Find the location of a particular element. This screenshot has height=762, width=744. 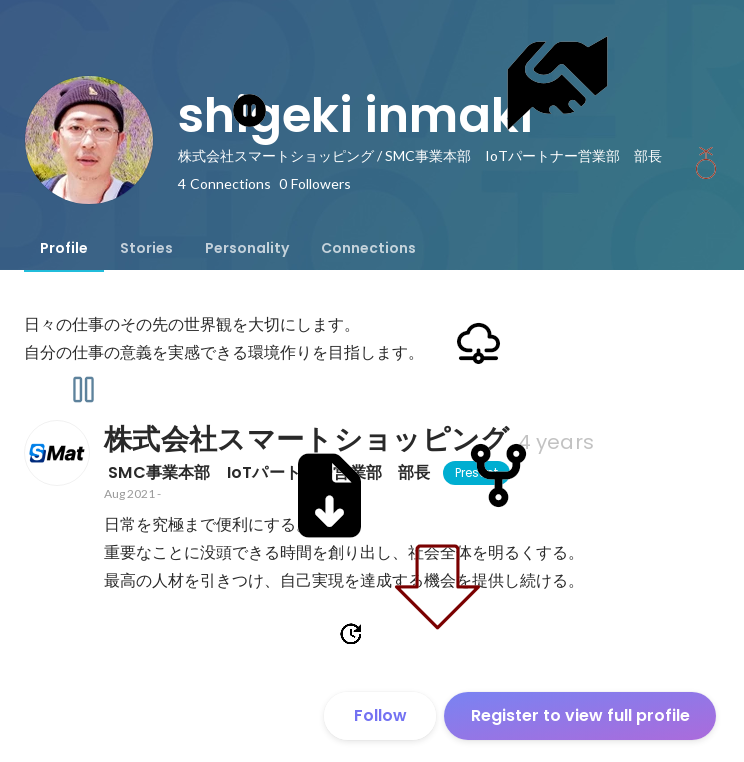

download file is located at coordinates (329, 495).